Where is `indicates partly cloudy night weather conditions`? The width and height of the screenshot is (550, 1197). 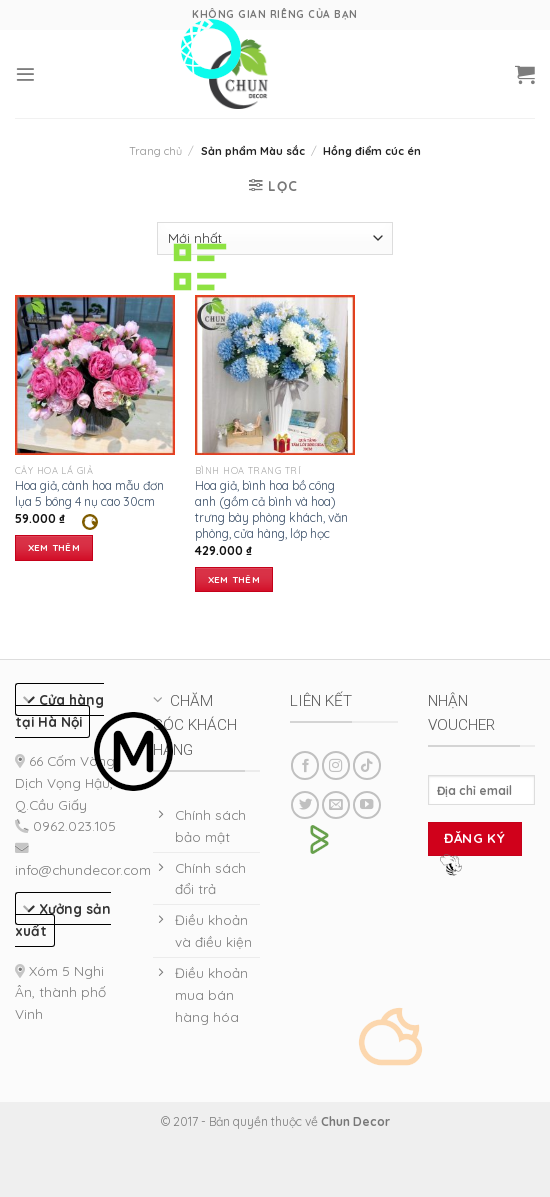
indicates partly cloudy night weather conditions is located at coordinates (390, 1039).